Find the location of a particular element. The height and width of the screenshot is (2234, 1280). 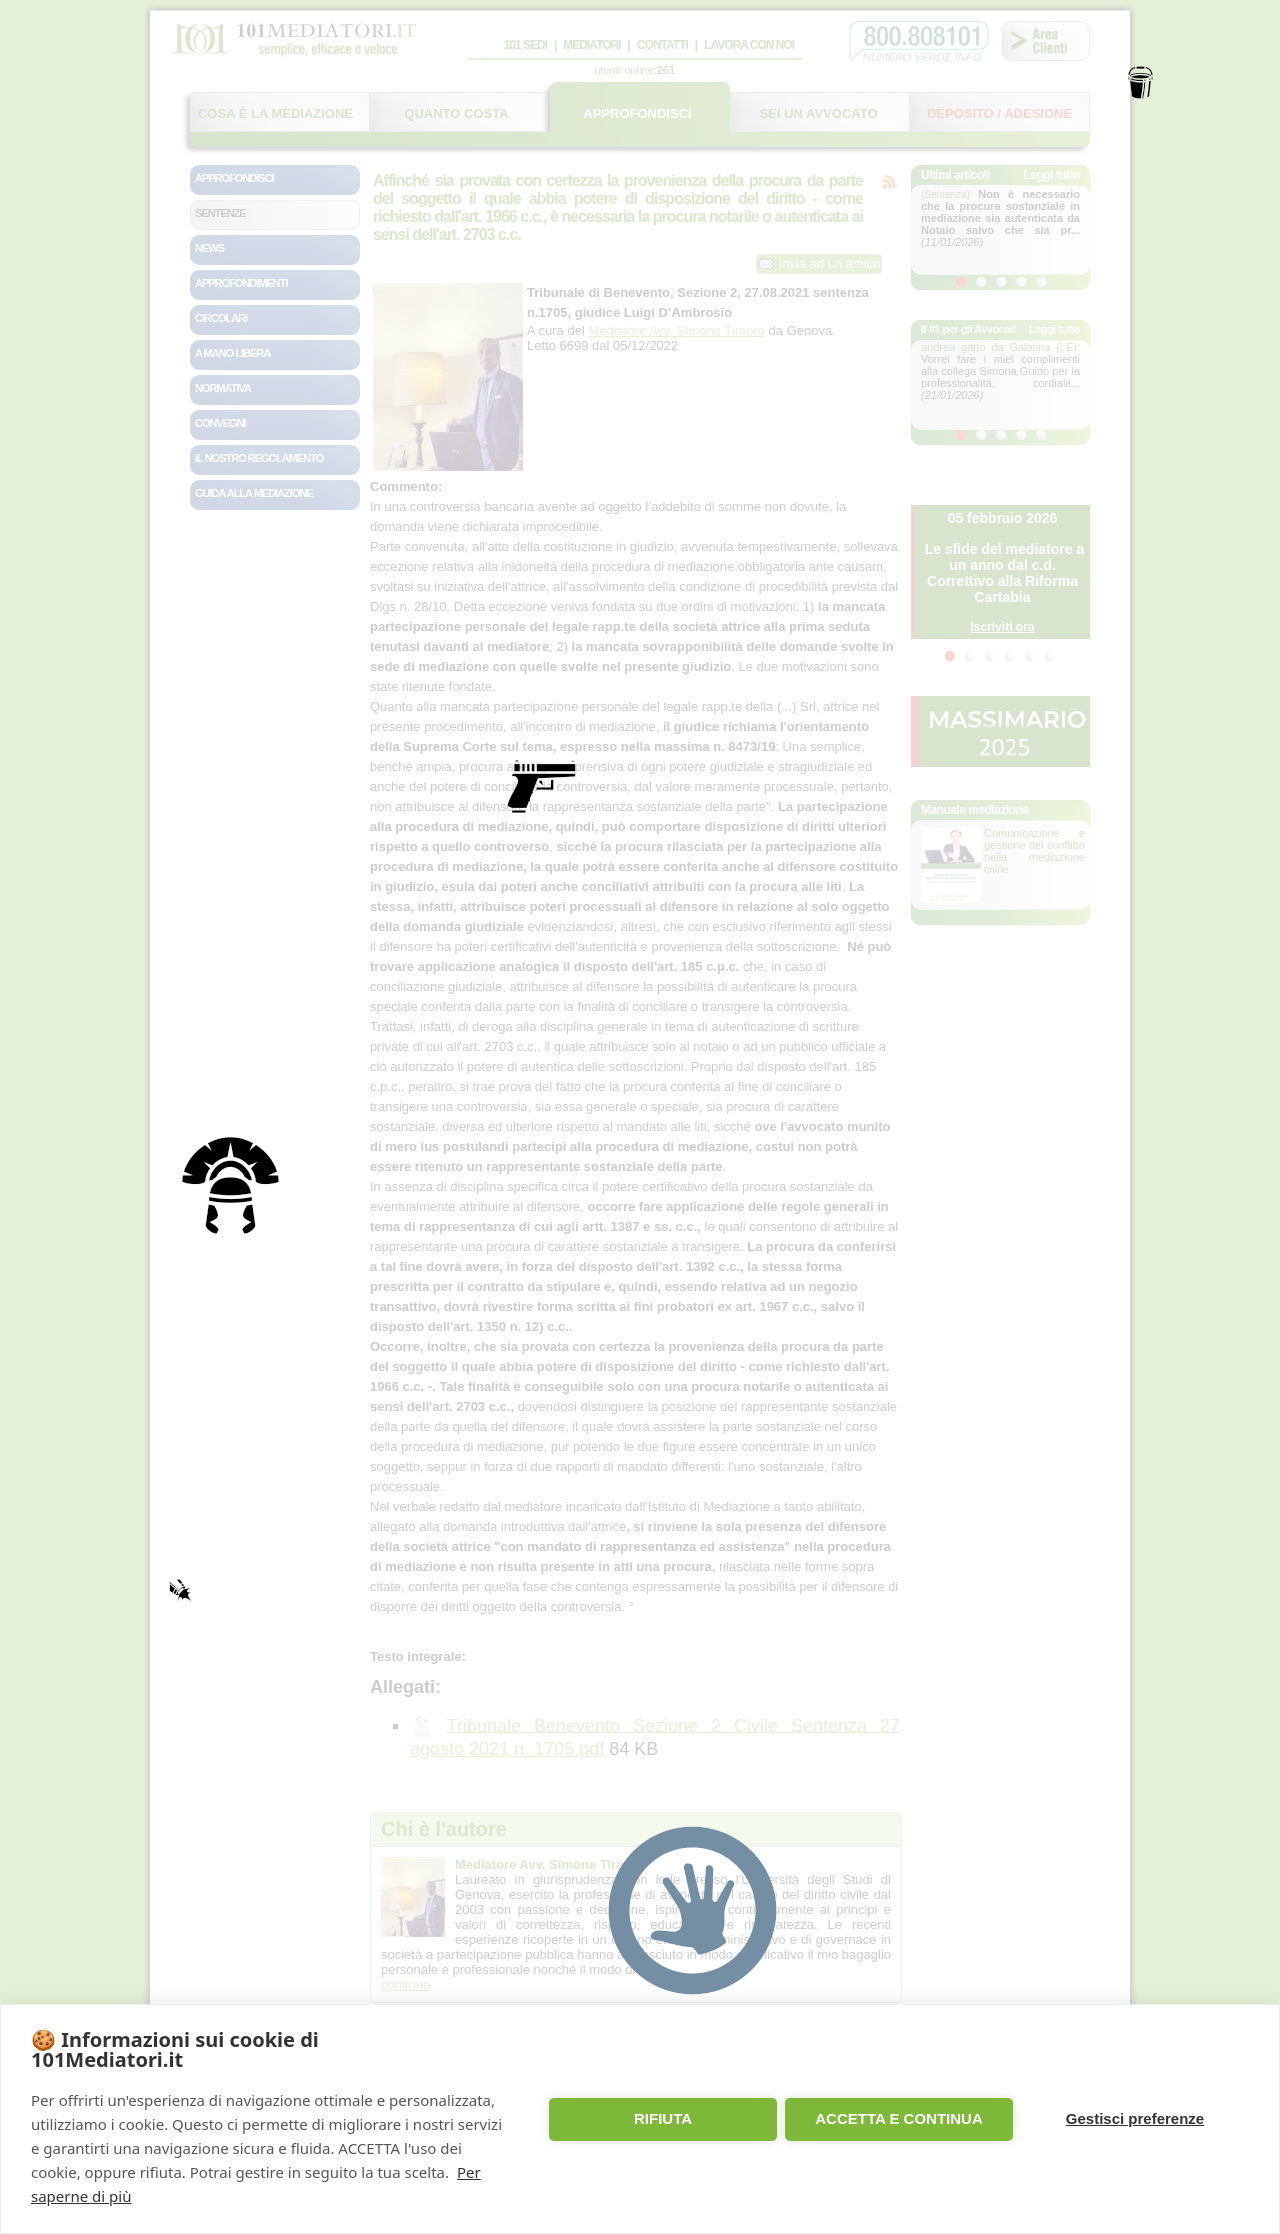

empty inventory slot or container is located at coordinates (1140, 81).